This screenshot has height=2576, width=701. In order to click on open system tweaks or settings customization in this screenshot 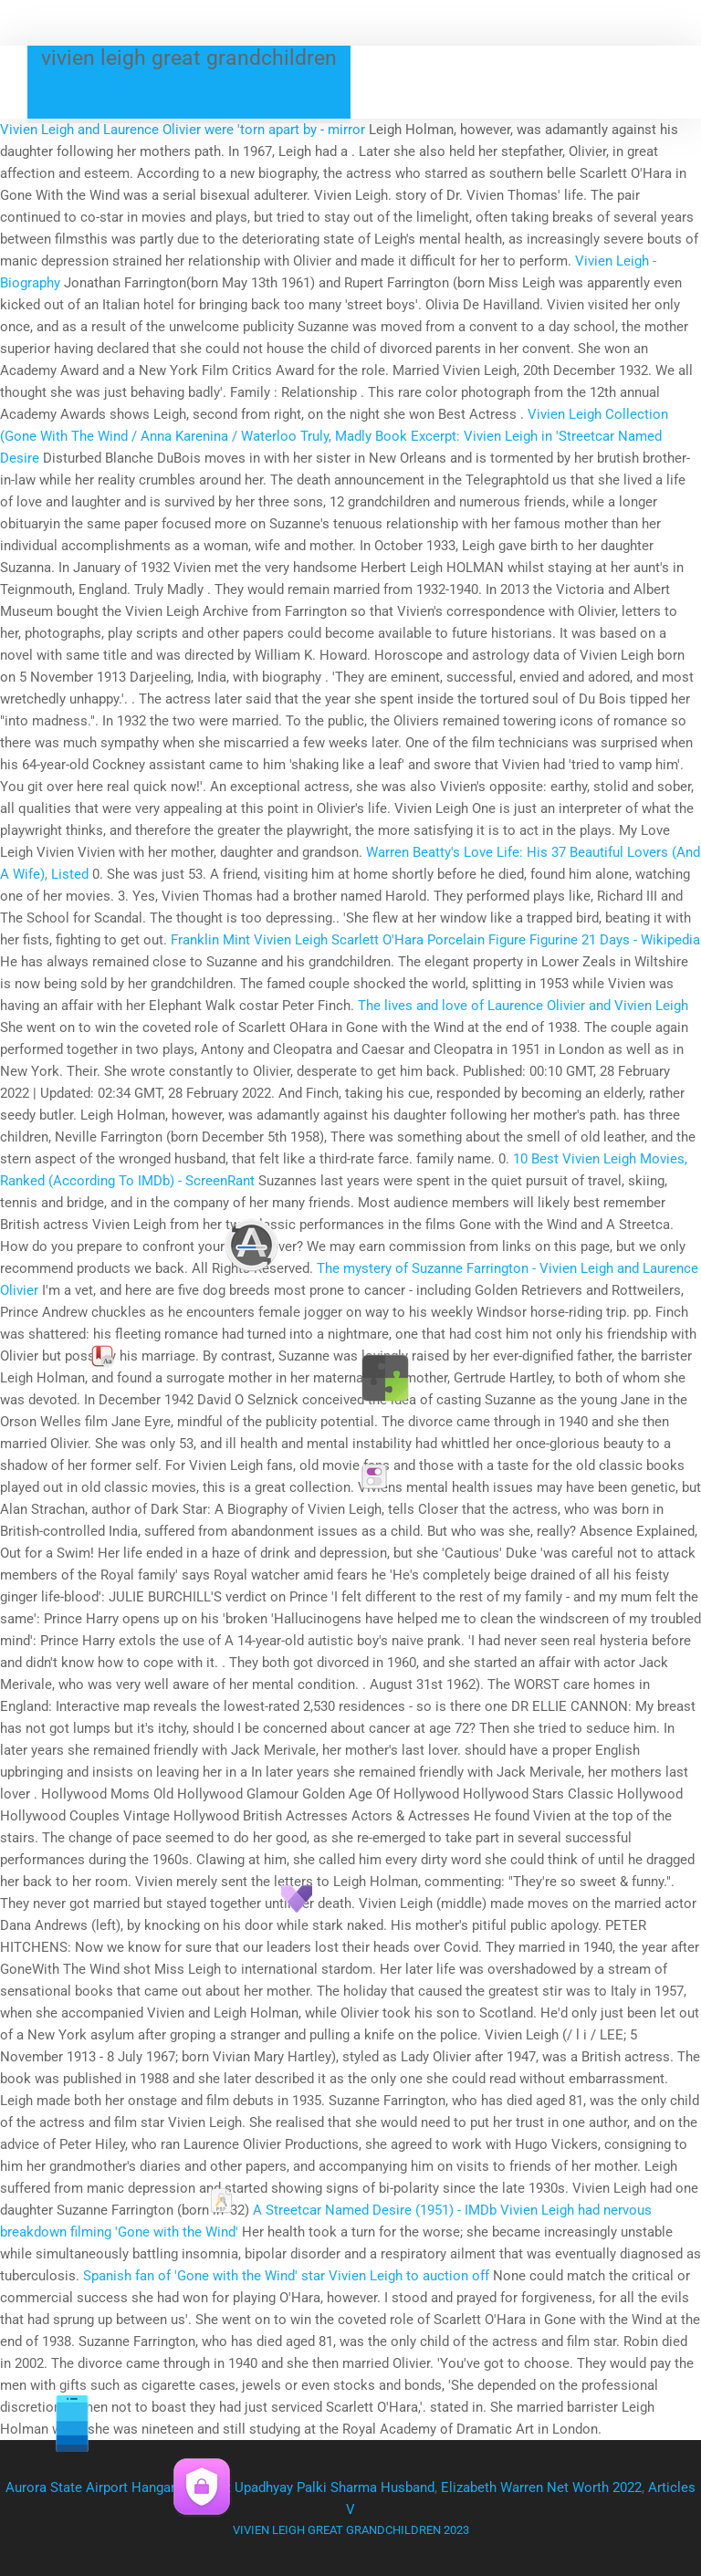, I will do `click(374, 1476)`.